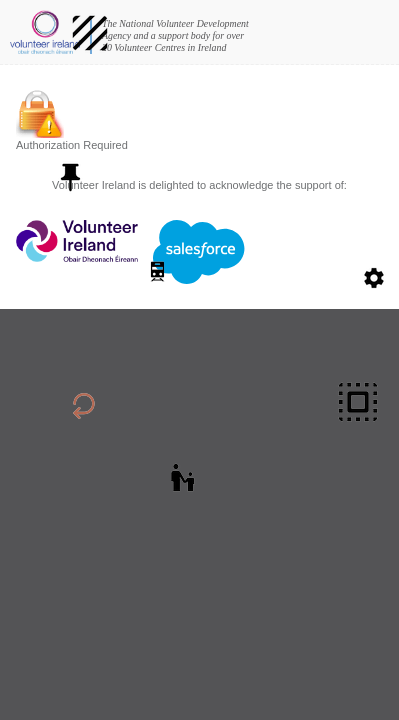 This screenshot has width=399, height=720. What do you see at coordinates (70, 177) in the screenshot?
I see `pin item to keep it visible` at bounding box center [70, 177].